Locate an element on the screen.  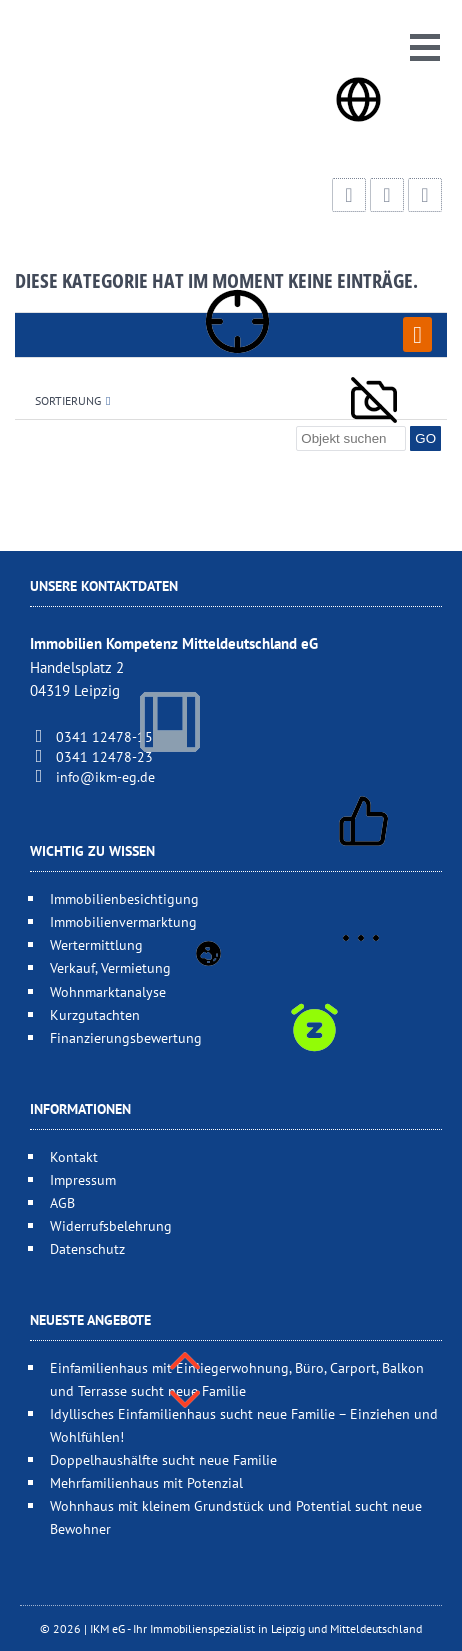
center map on current location is located at coordinates (237, 321).